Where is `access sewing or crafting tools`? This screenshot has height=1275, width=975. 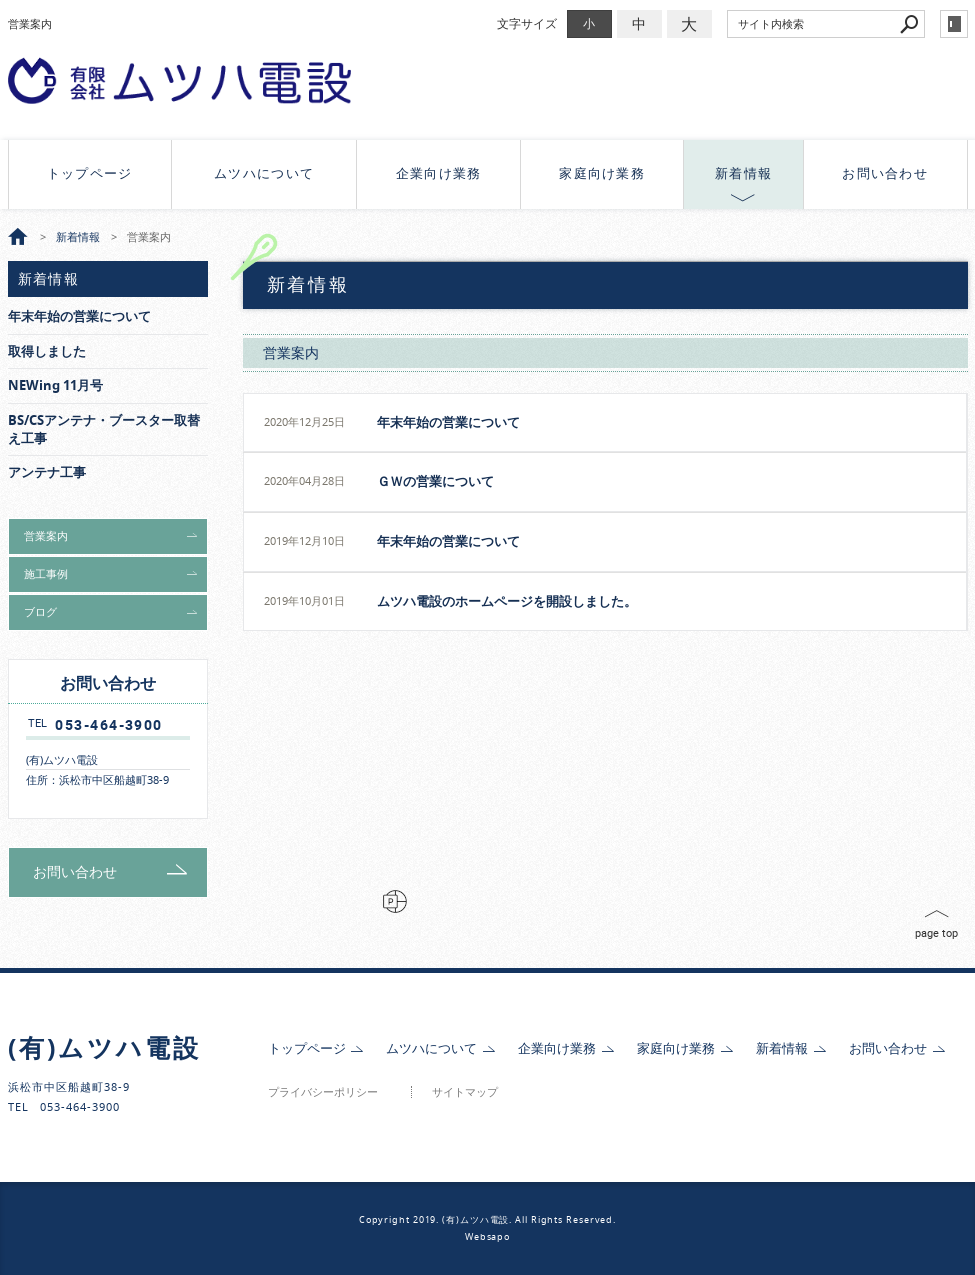 access sewing or crafting tools is located at coordinates (254, 257).